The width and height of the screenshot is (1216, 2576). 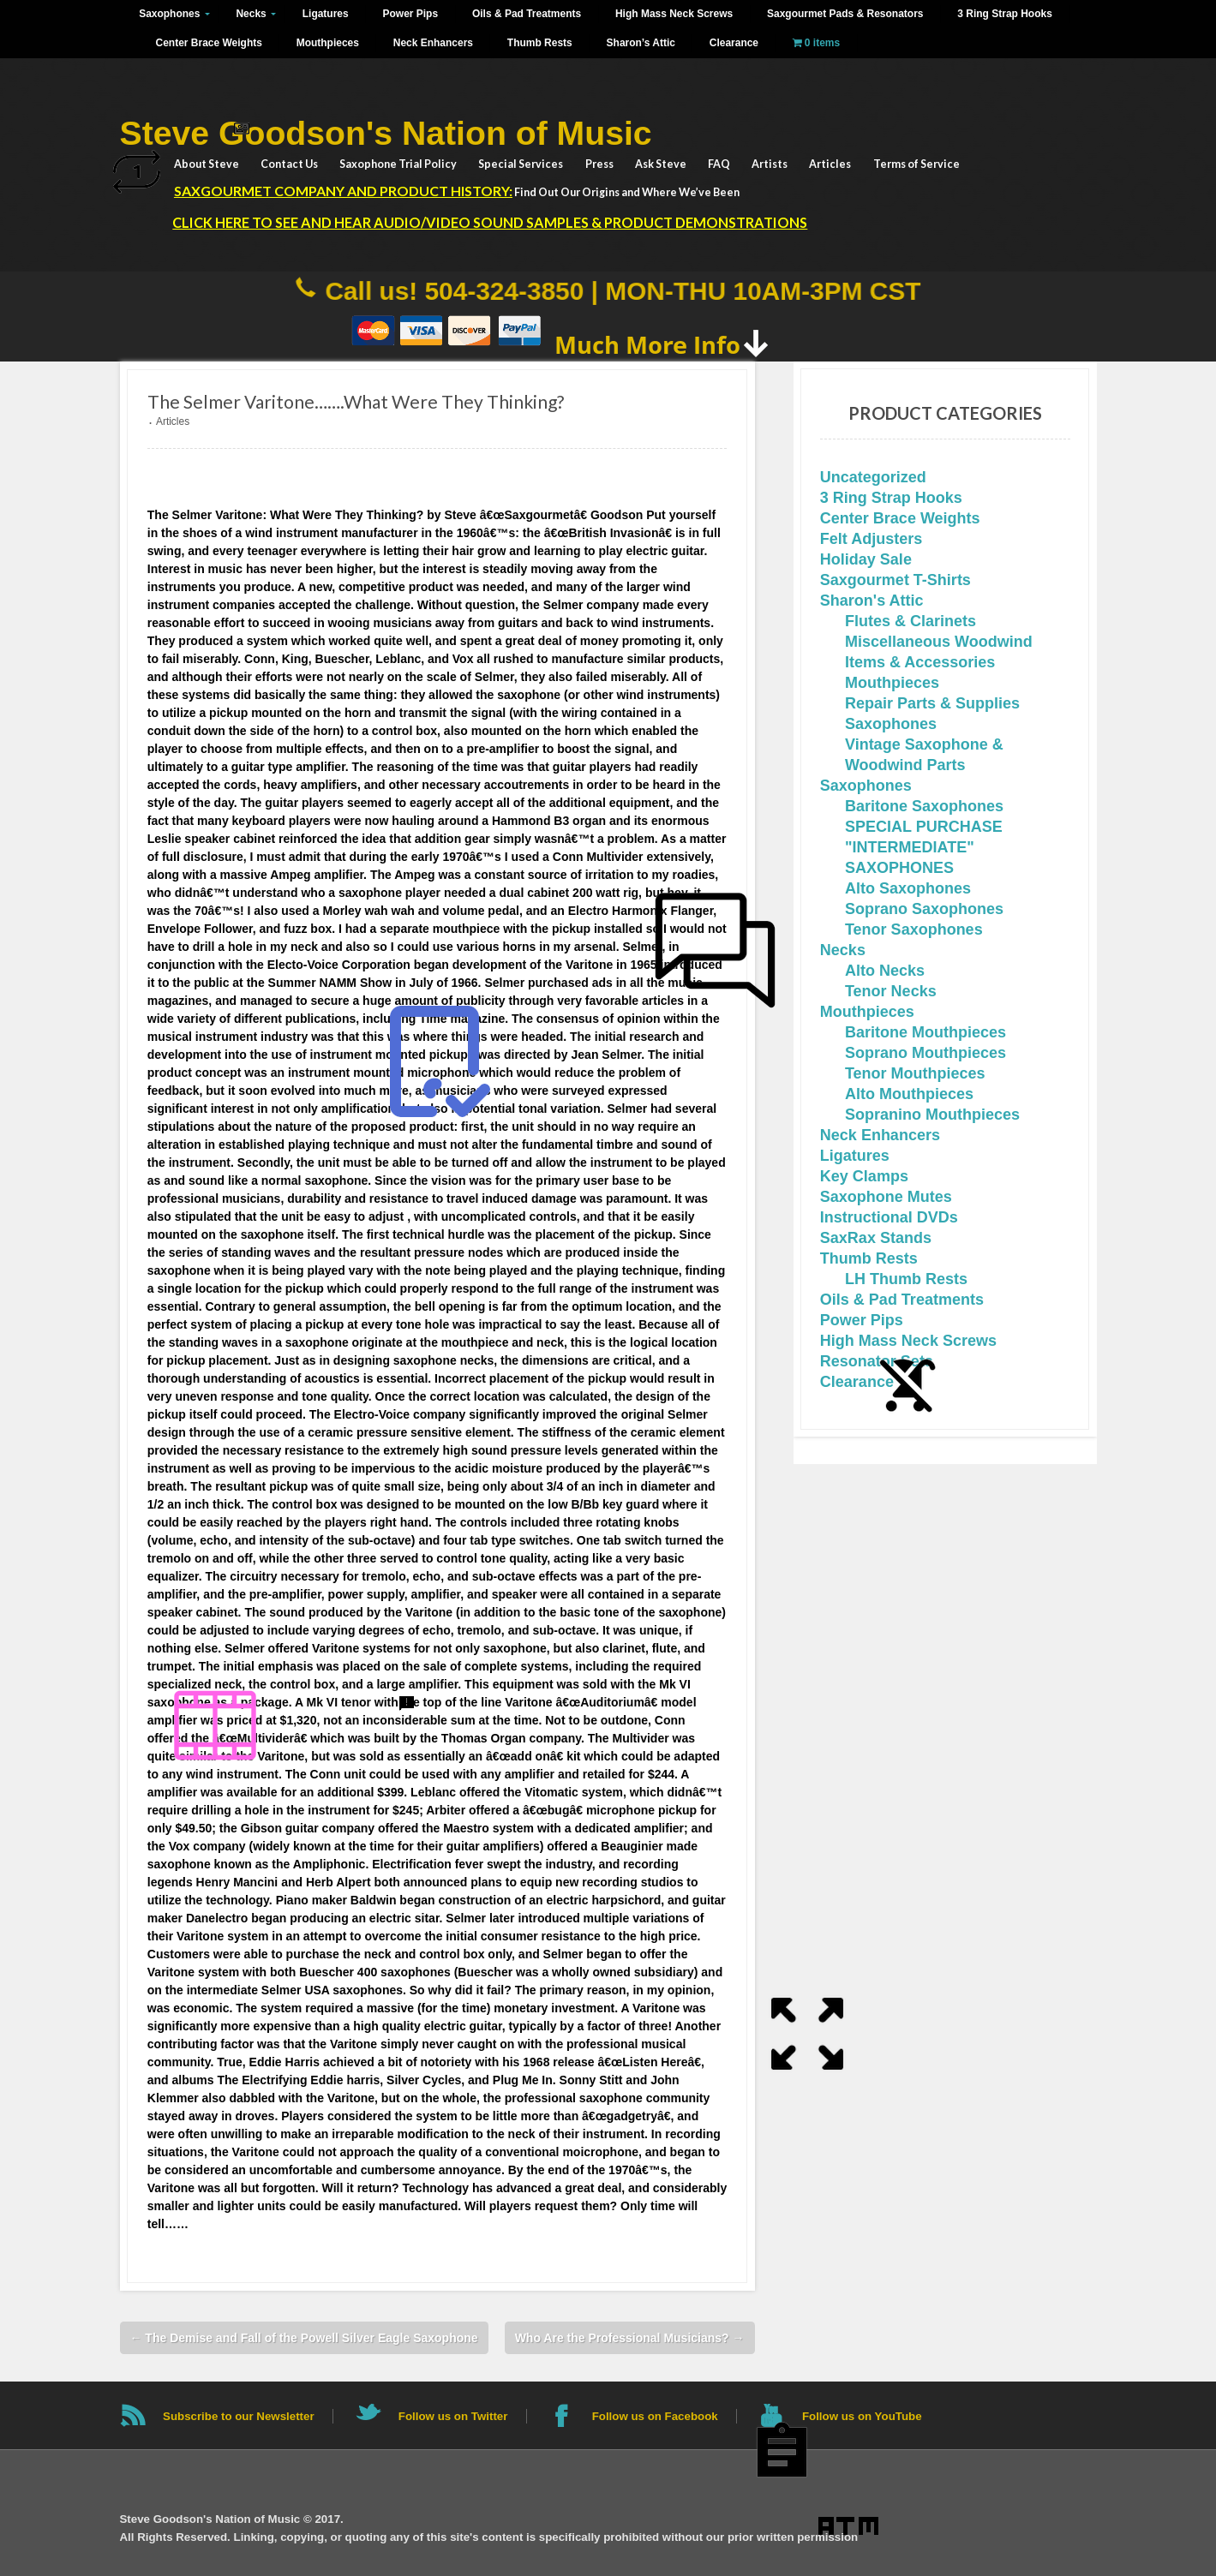 I want to click on indicates strollers are not permitted in this area, so click(x=908, y=1384).